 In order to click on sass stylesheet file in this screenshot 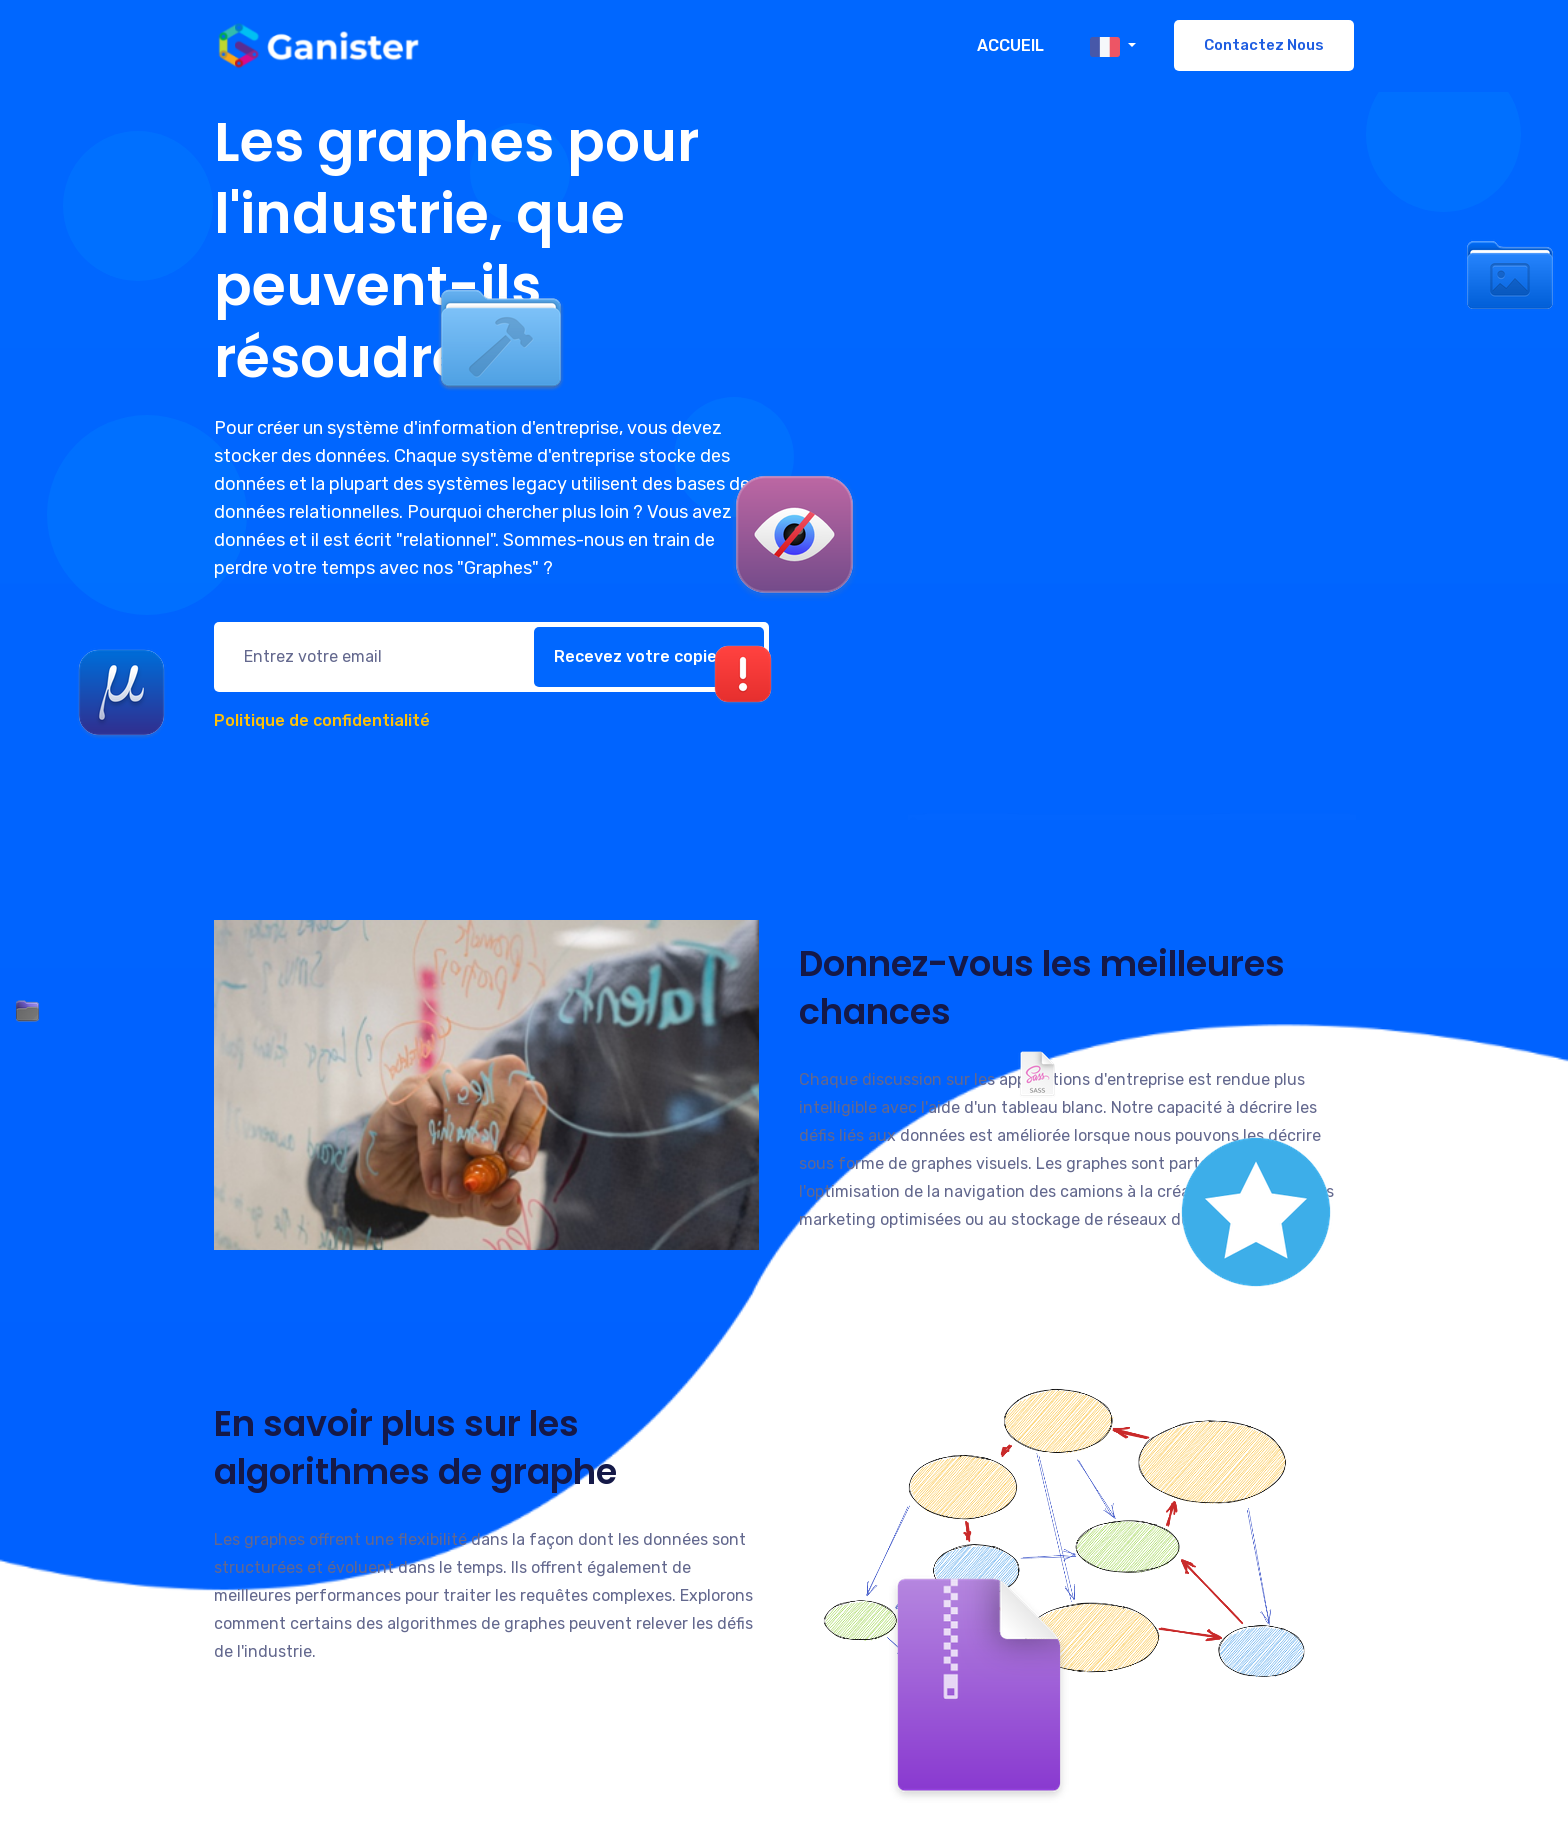, I will do `click(1037, 1074)`.